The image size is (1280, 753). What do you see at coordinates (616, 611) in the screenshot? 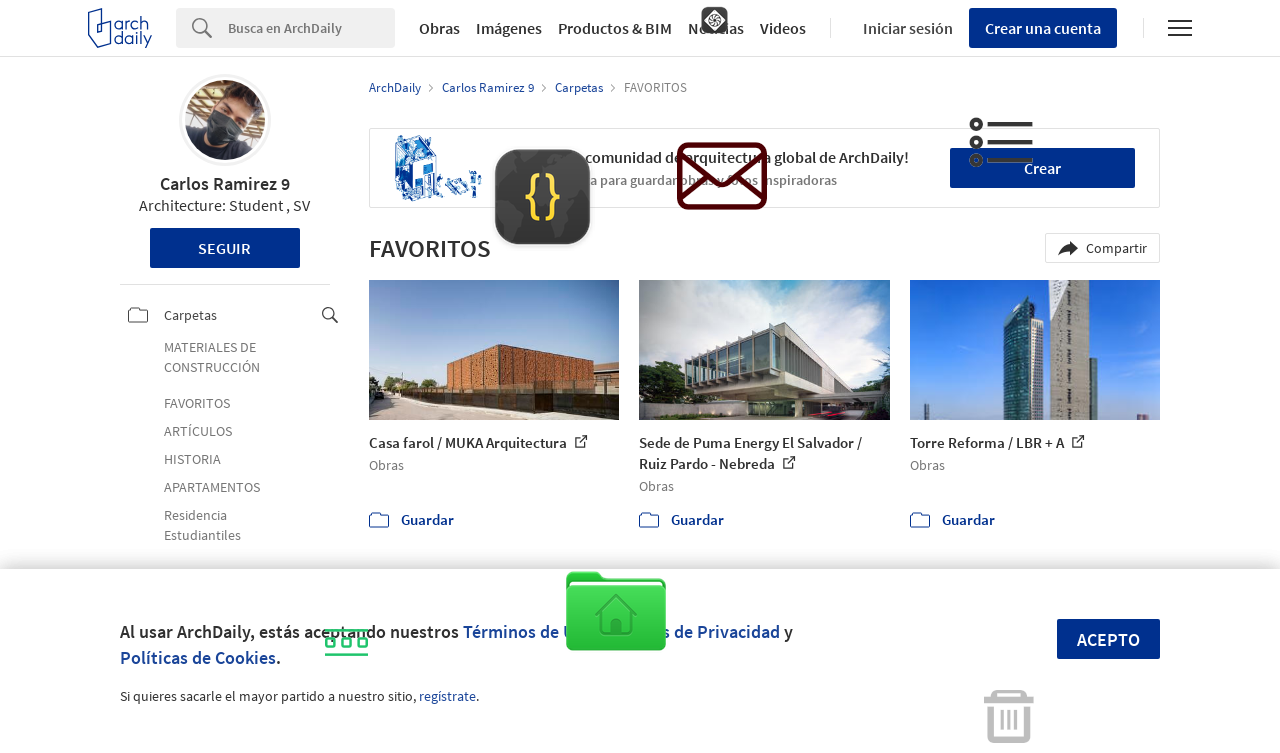
I see `open your home folder` at bounding box center [616, 611].